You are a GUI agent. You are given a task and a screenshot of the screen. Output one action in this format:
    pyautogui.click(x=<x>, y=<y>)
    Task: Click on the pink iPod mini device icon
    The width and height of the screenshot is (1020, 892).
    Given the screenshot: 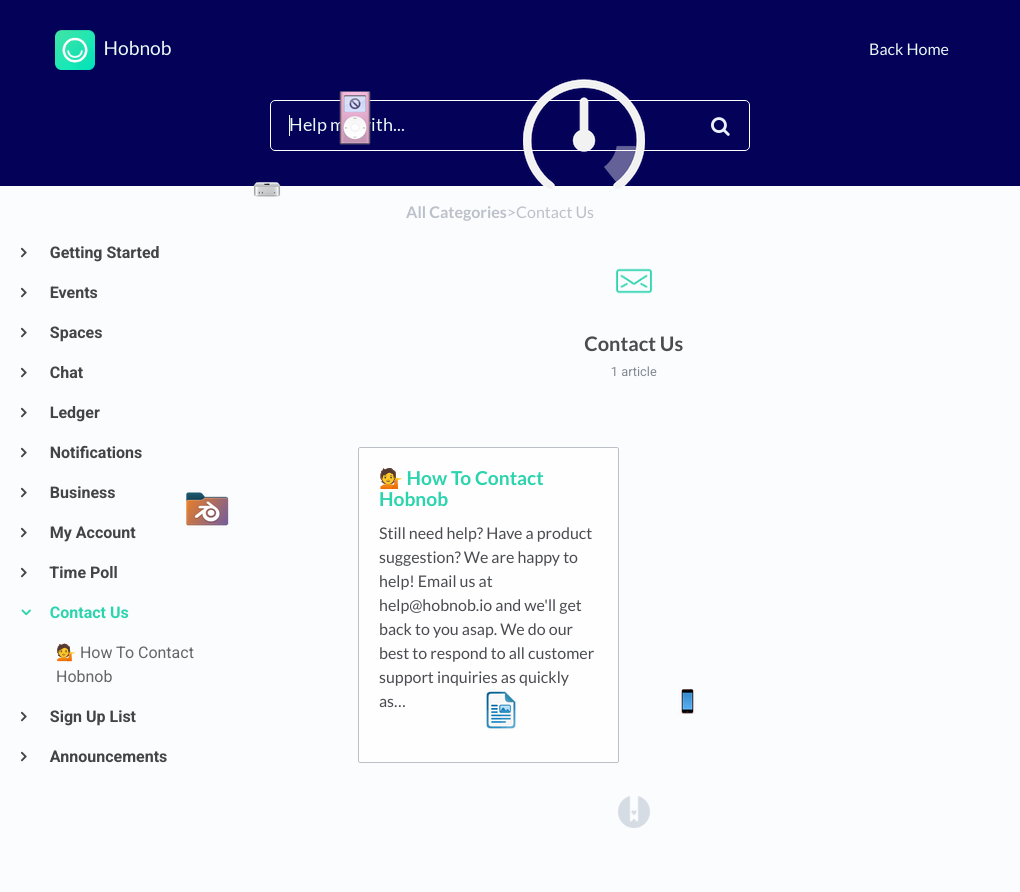 What is the action you would take?
    pyautogui.click(x=355, y=118)
    